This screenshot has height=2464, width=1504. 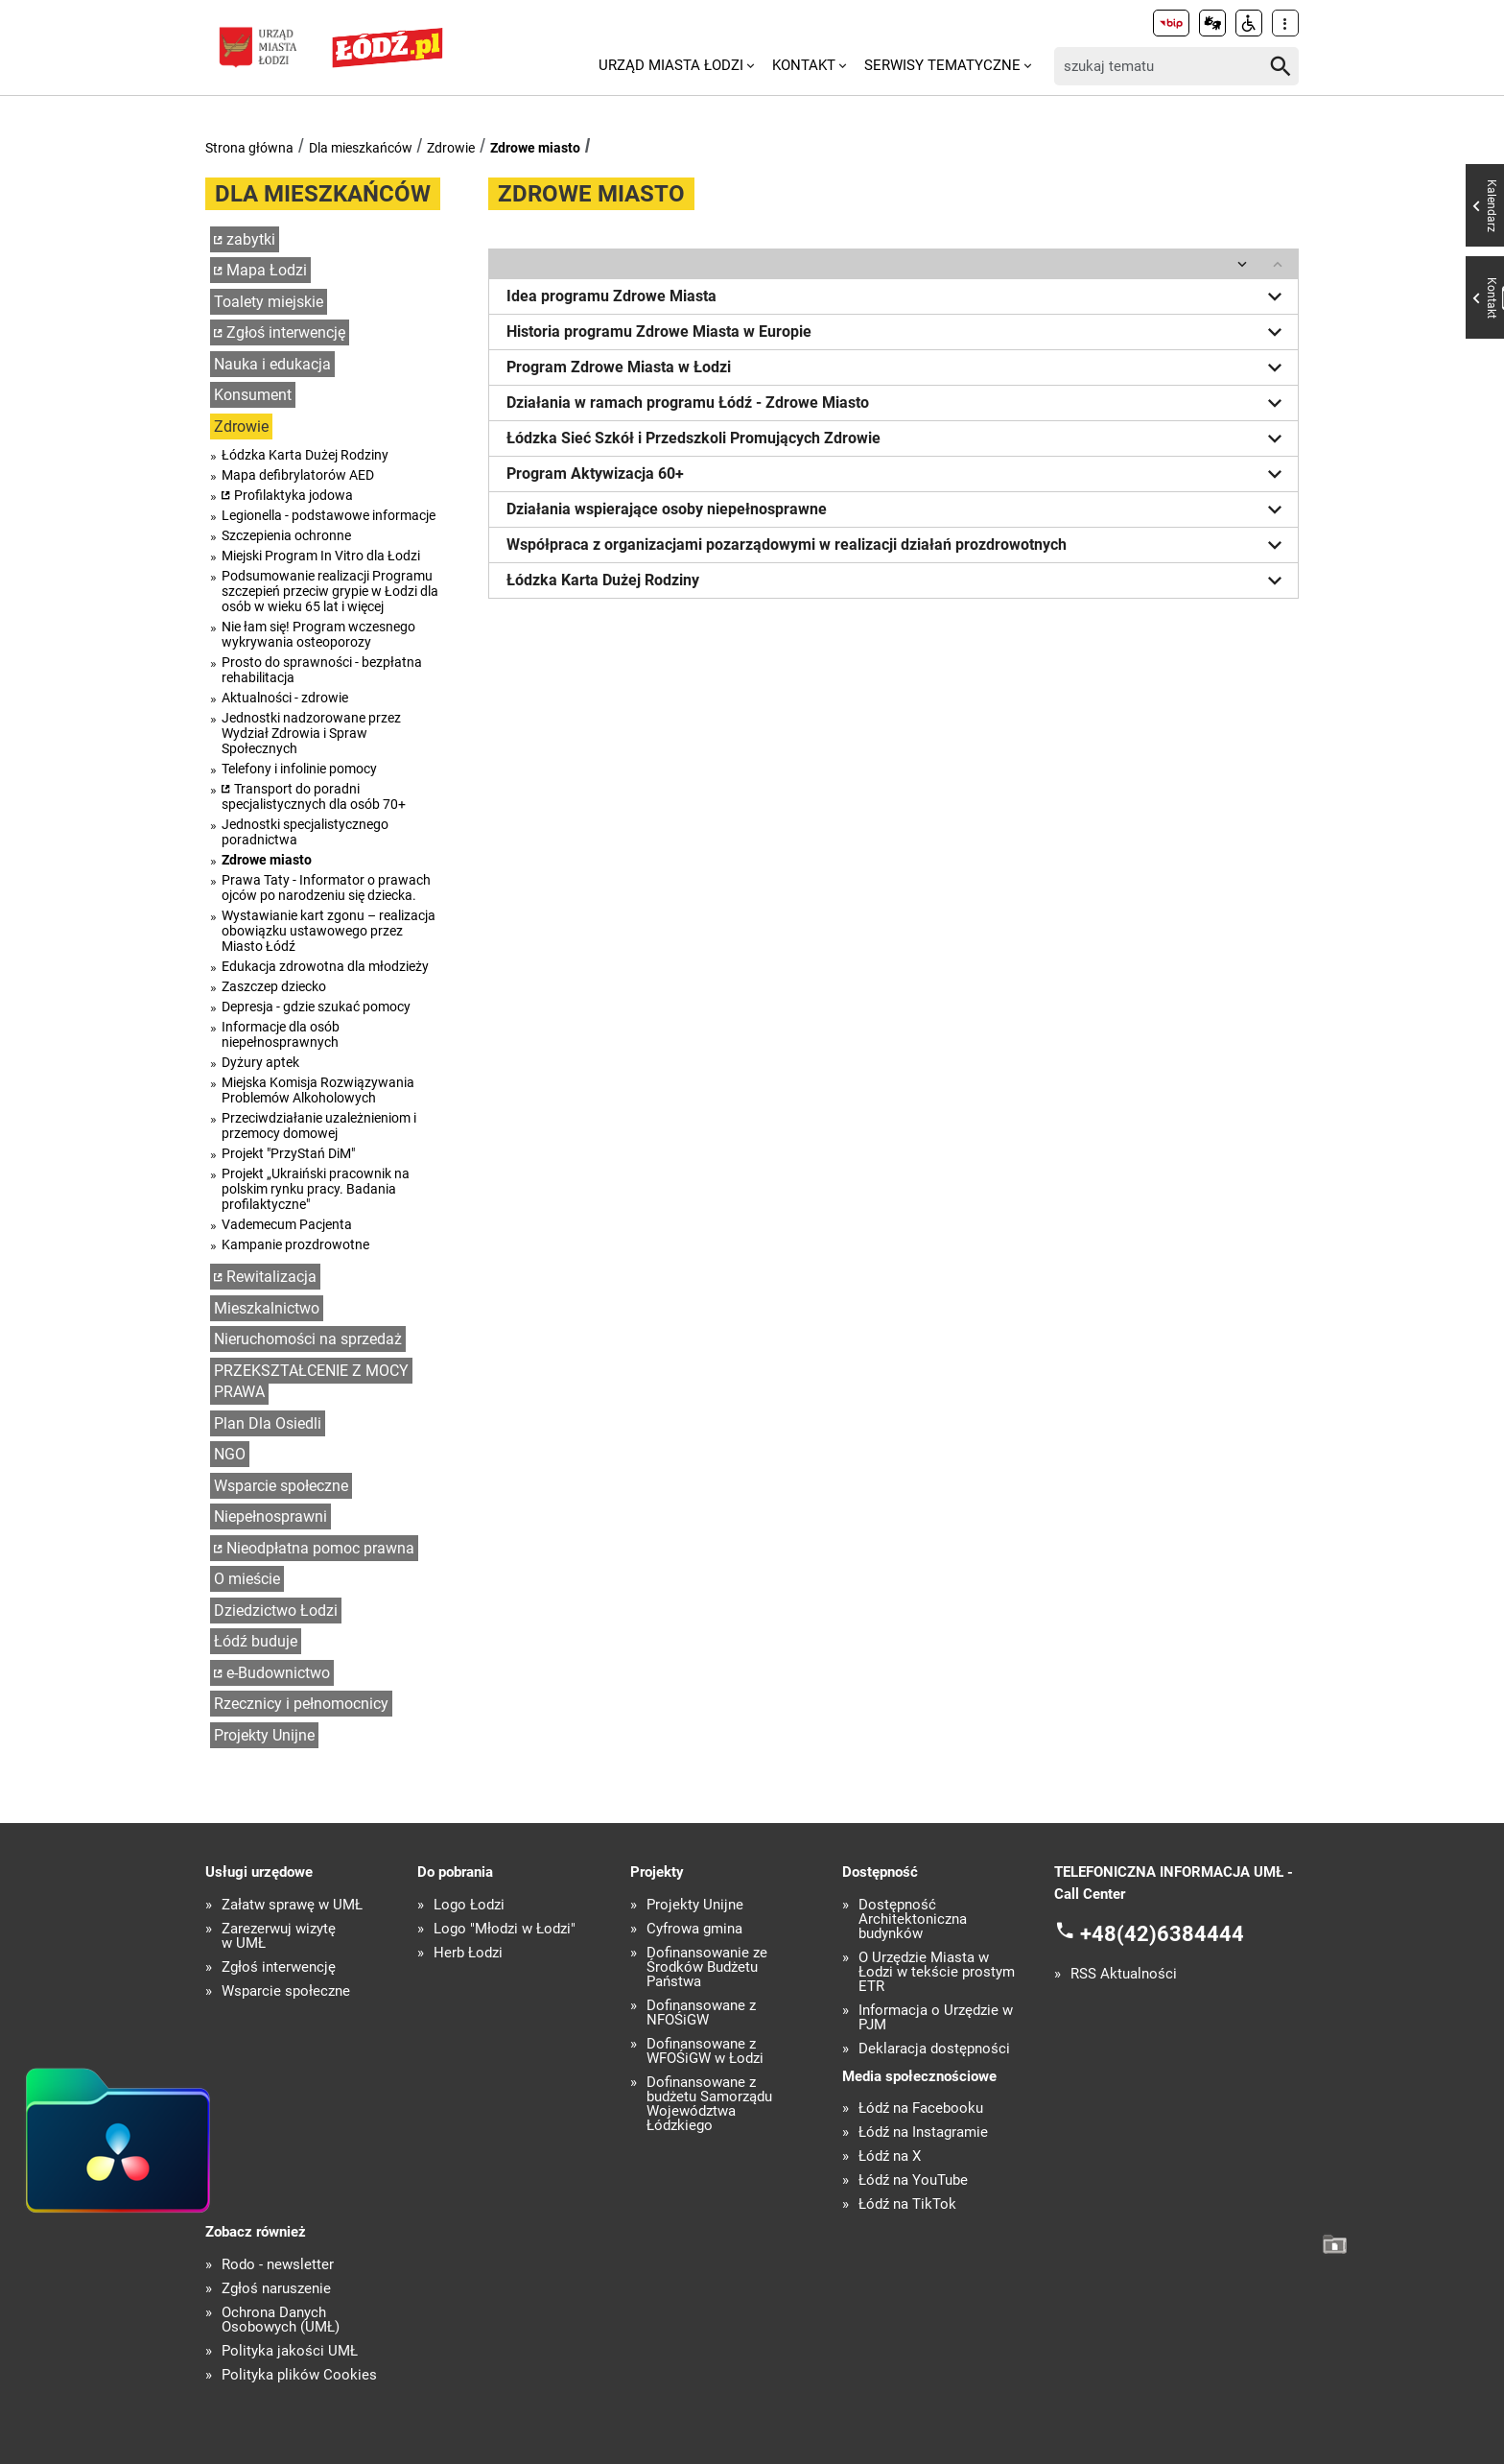 I want to click on open davinci resolve project files folder, so click(x=117, y=2145).